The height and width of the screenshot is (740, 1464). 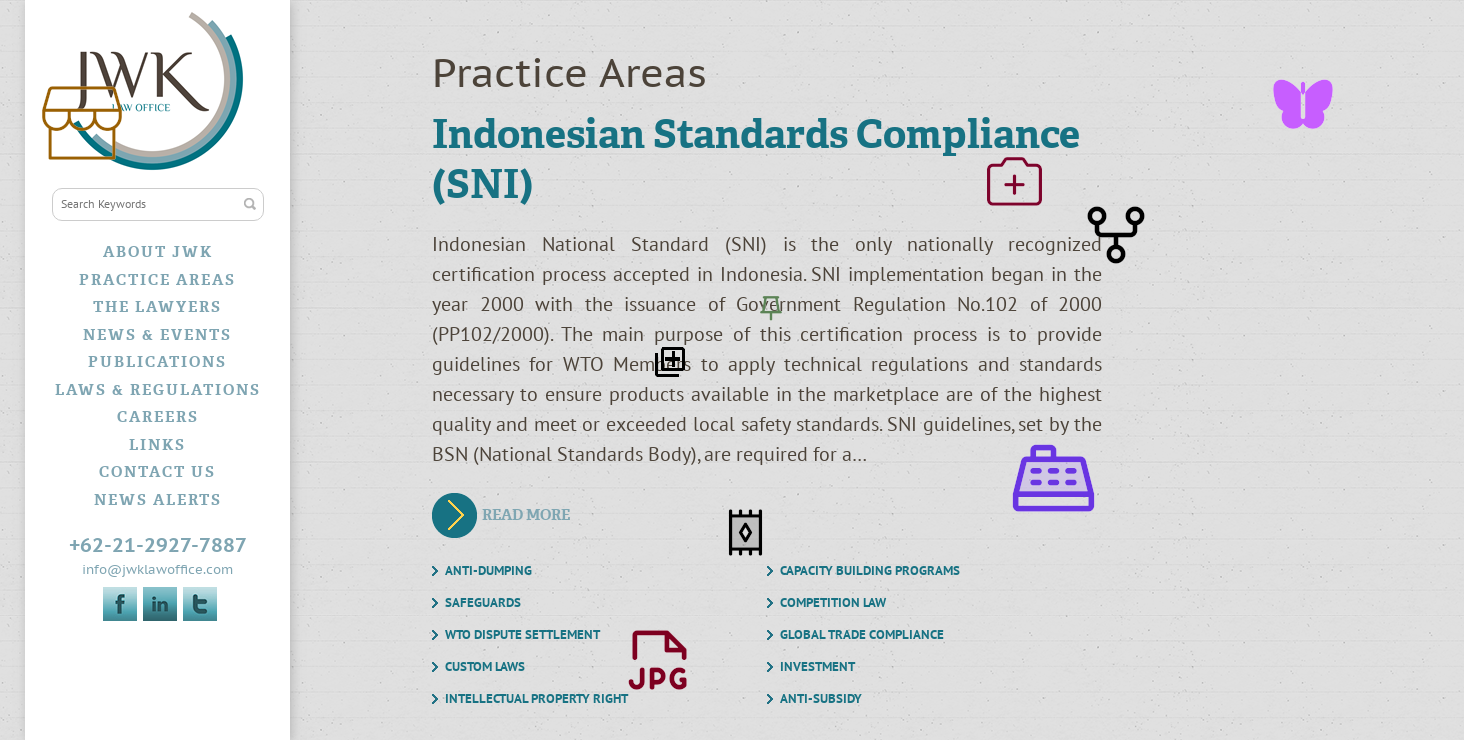 I want to click on view or open a JPG image file, so click(x=659, y=662).